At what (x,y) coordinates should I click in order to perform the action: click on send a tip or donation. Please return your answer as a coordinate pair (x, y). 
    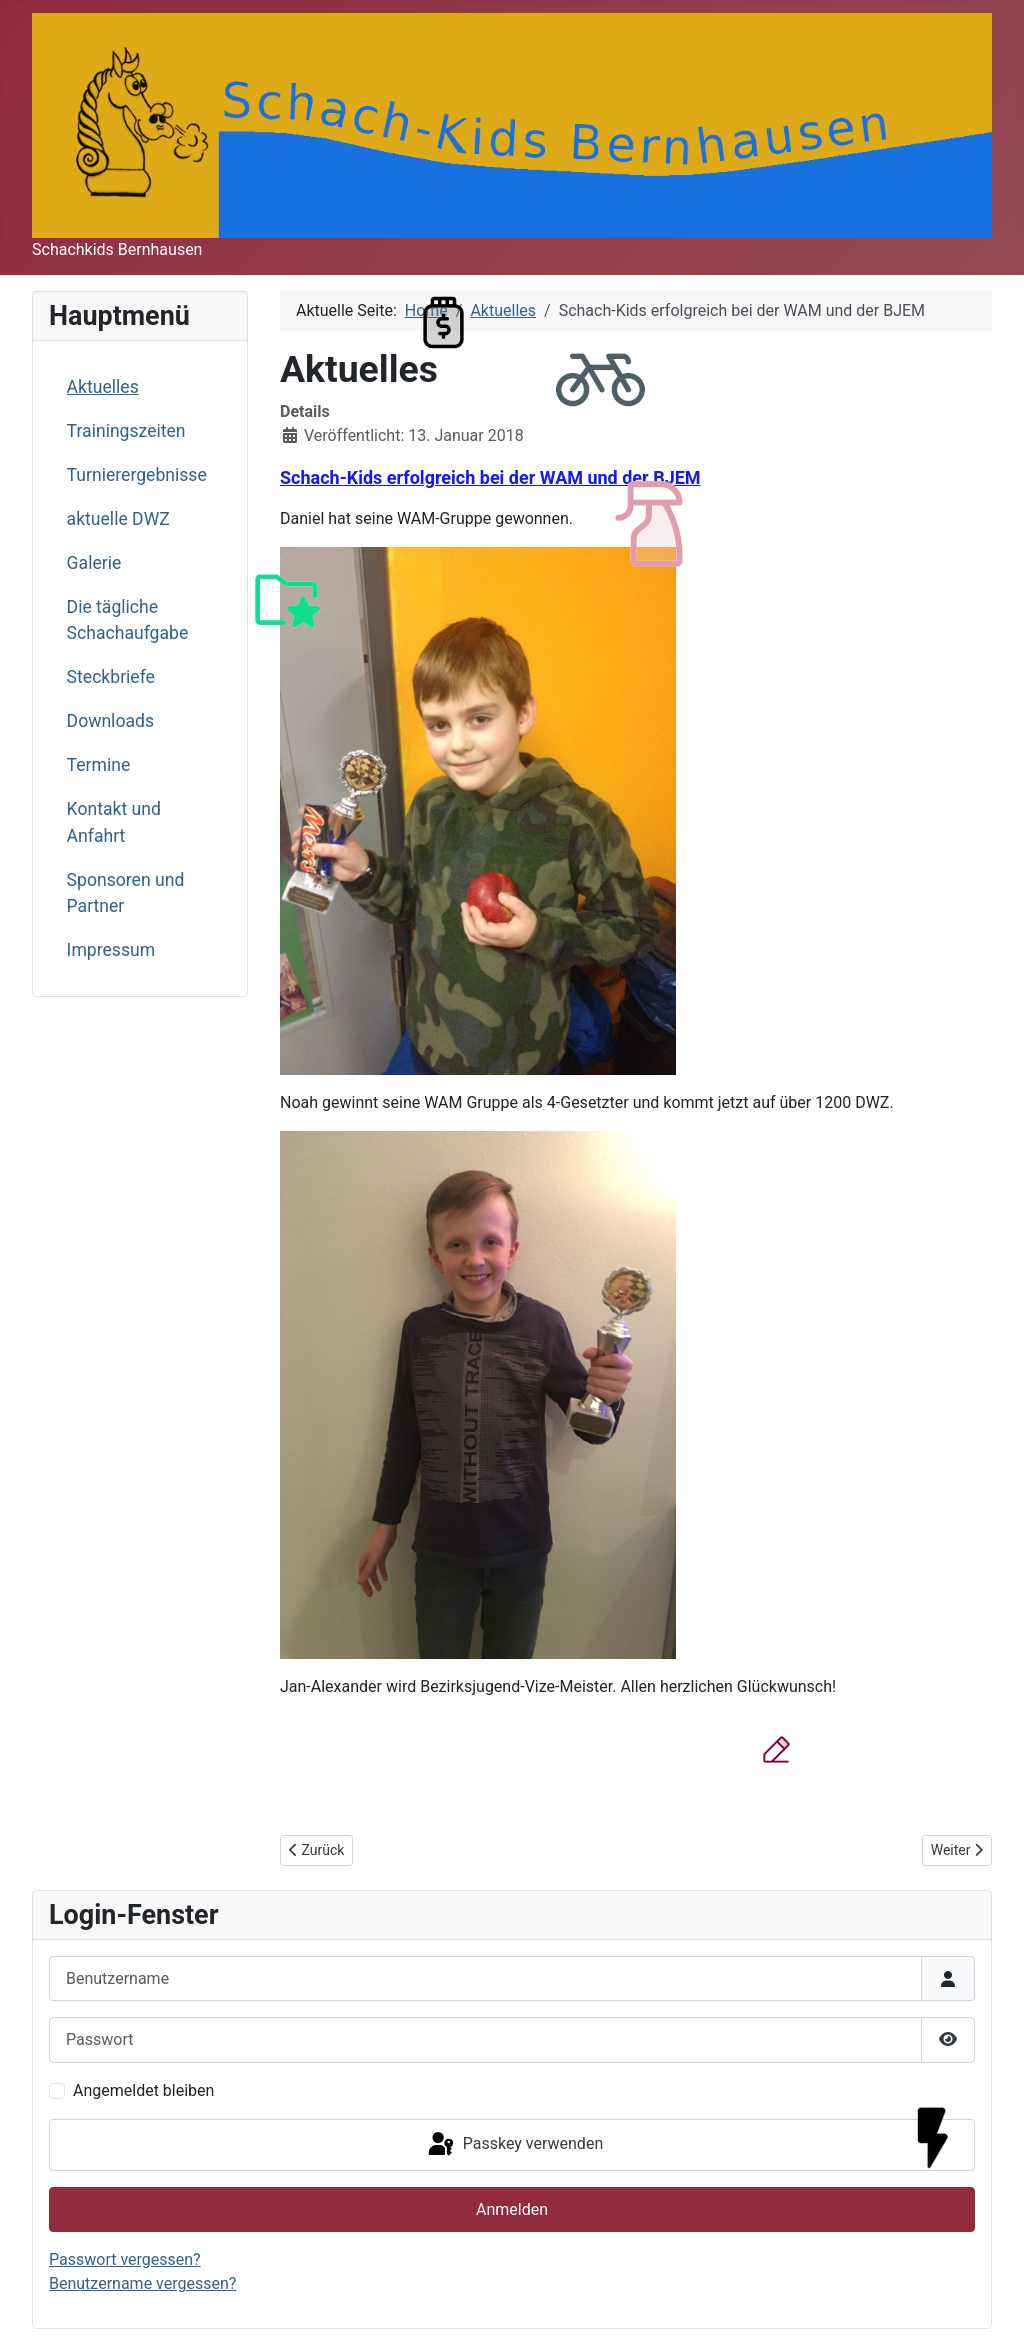
    Looking at the image, I should click on (443, 322).